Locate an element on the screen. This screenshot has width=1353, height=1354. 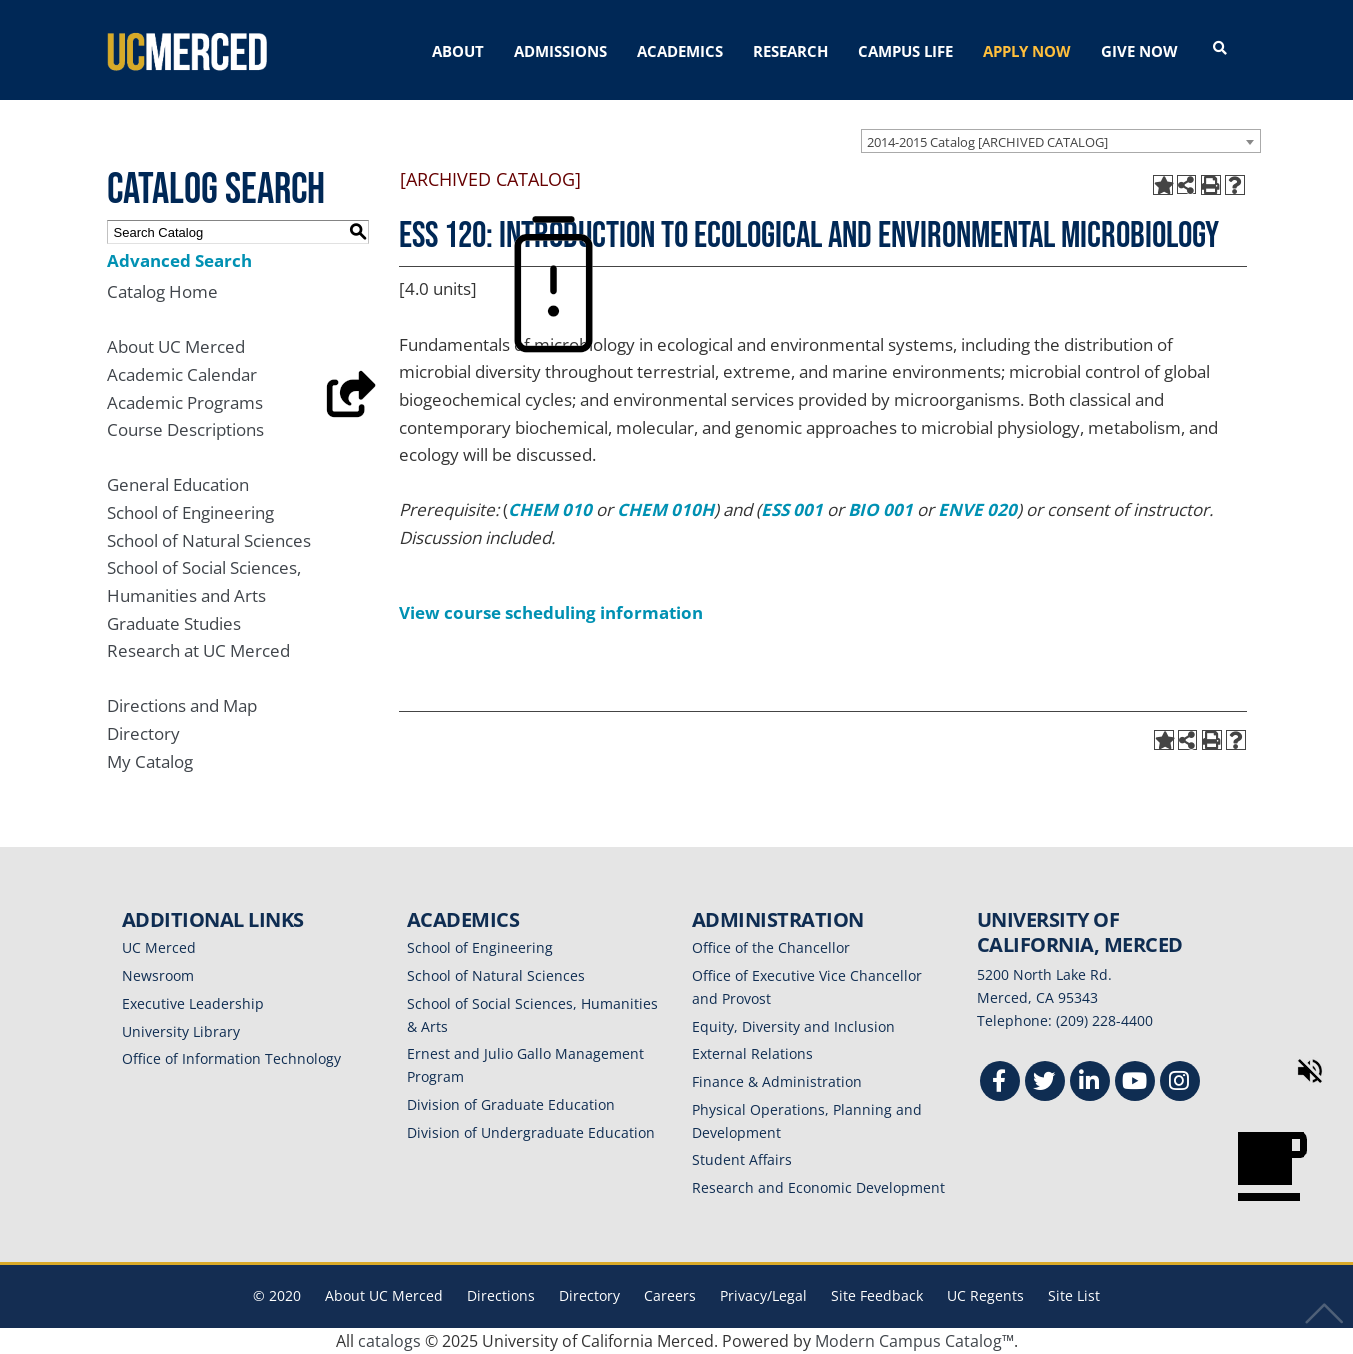
mute audio or sound is located at coordinates (1310, 1071).